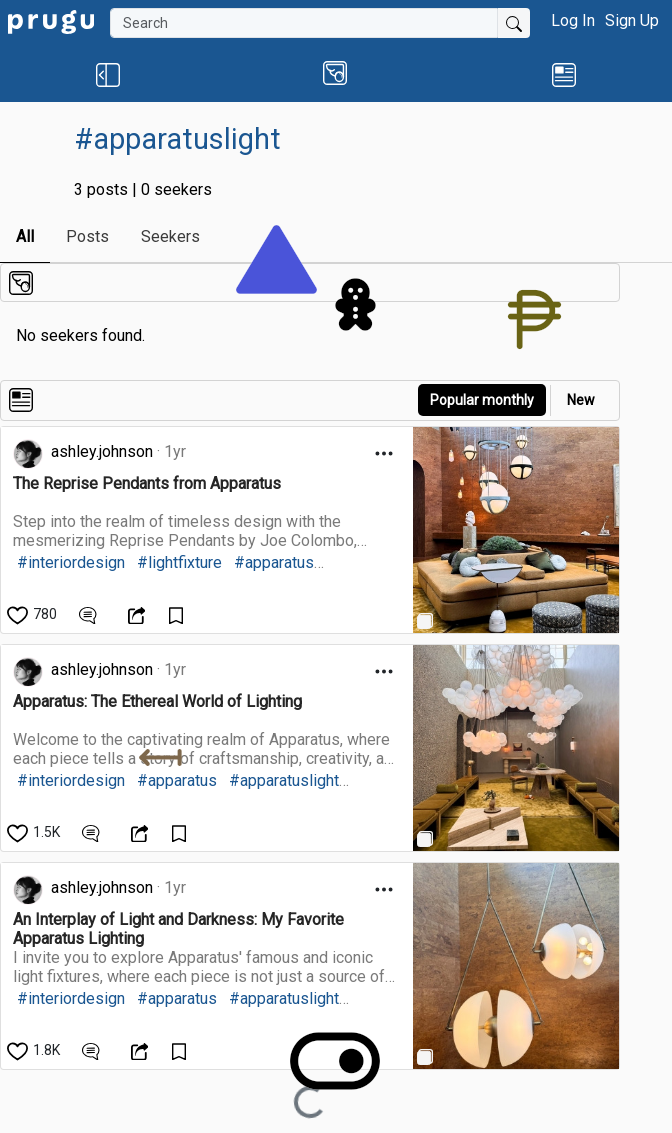 The width and height of the screenshot is (672, 1133). Describe the element at coordinates (276, 261) in the screenshot. I see `vercel platform logo` at that location.